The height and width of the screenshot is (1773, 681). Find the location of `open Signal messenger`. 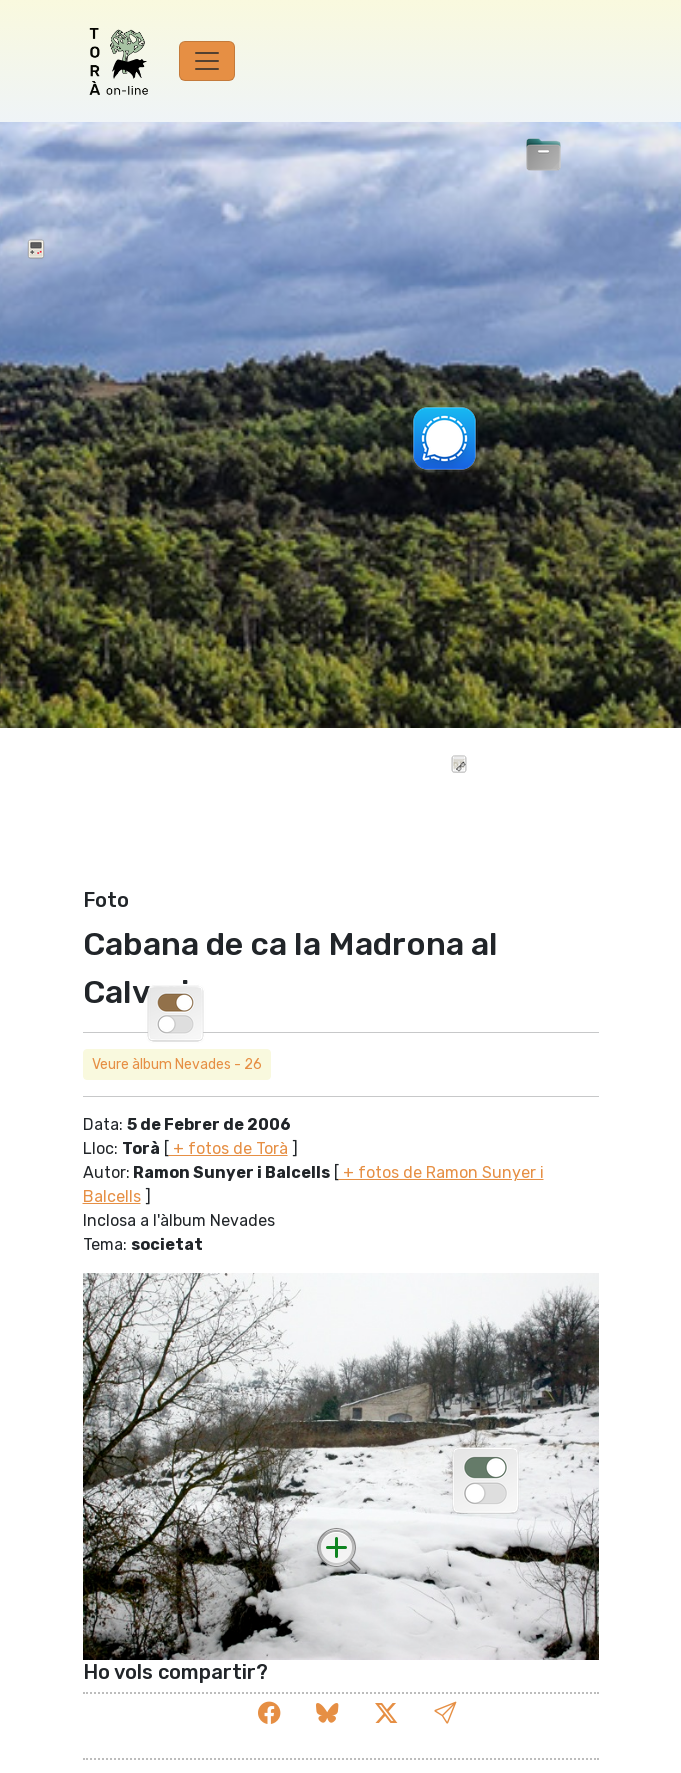

open Signal messenger is located at coordinates (444, 438).